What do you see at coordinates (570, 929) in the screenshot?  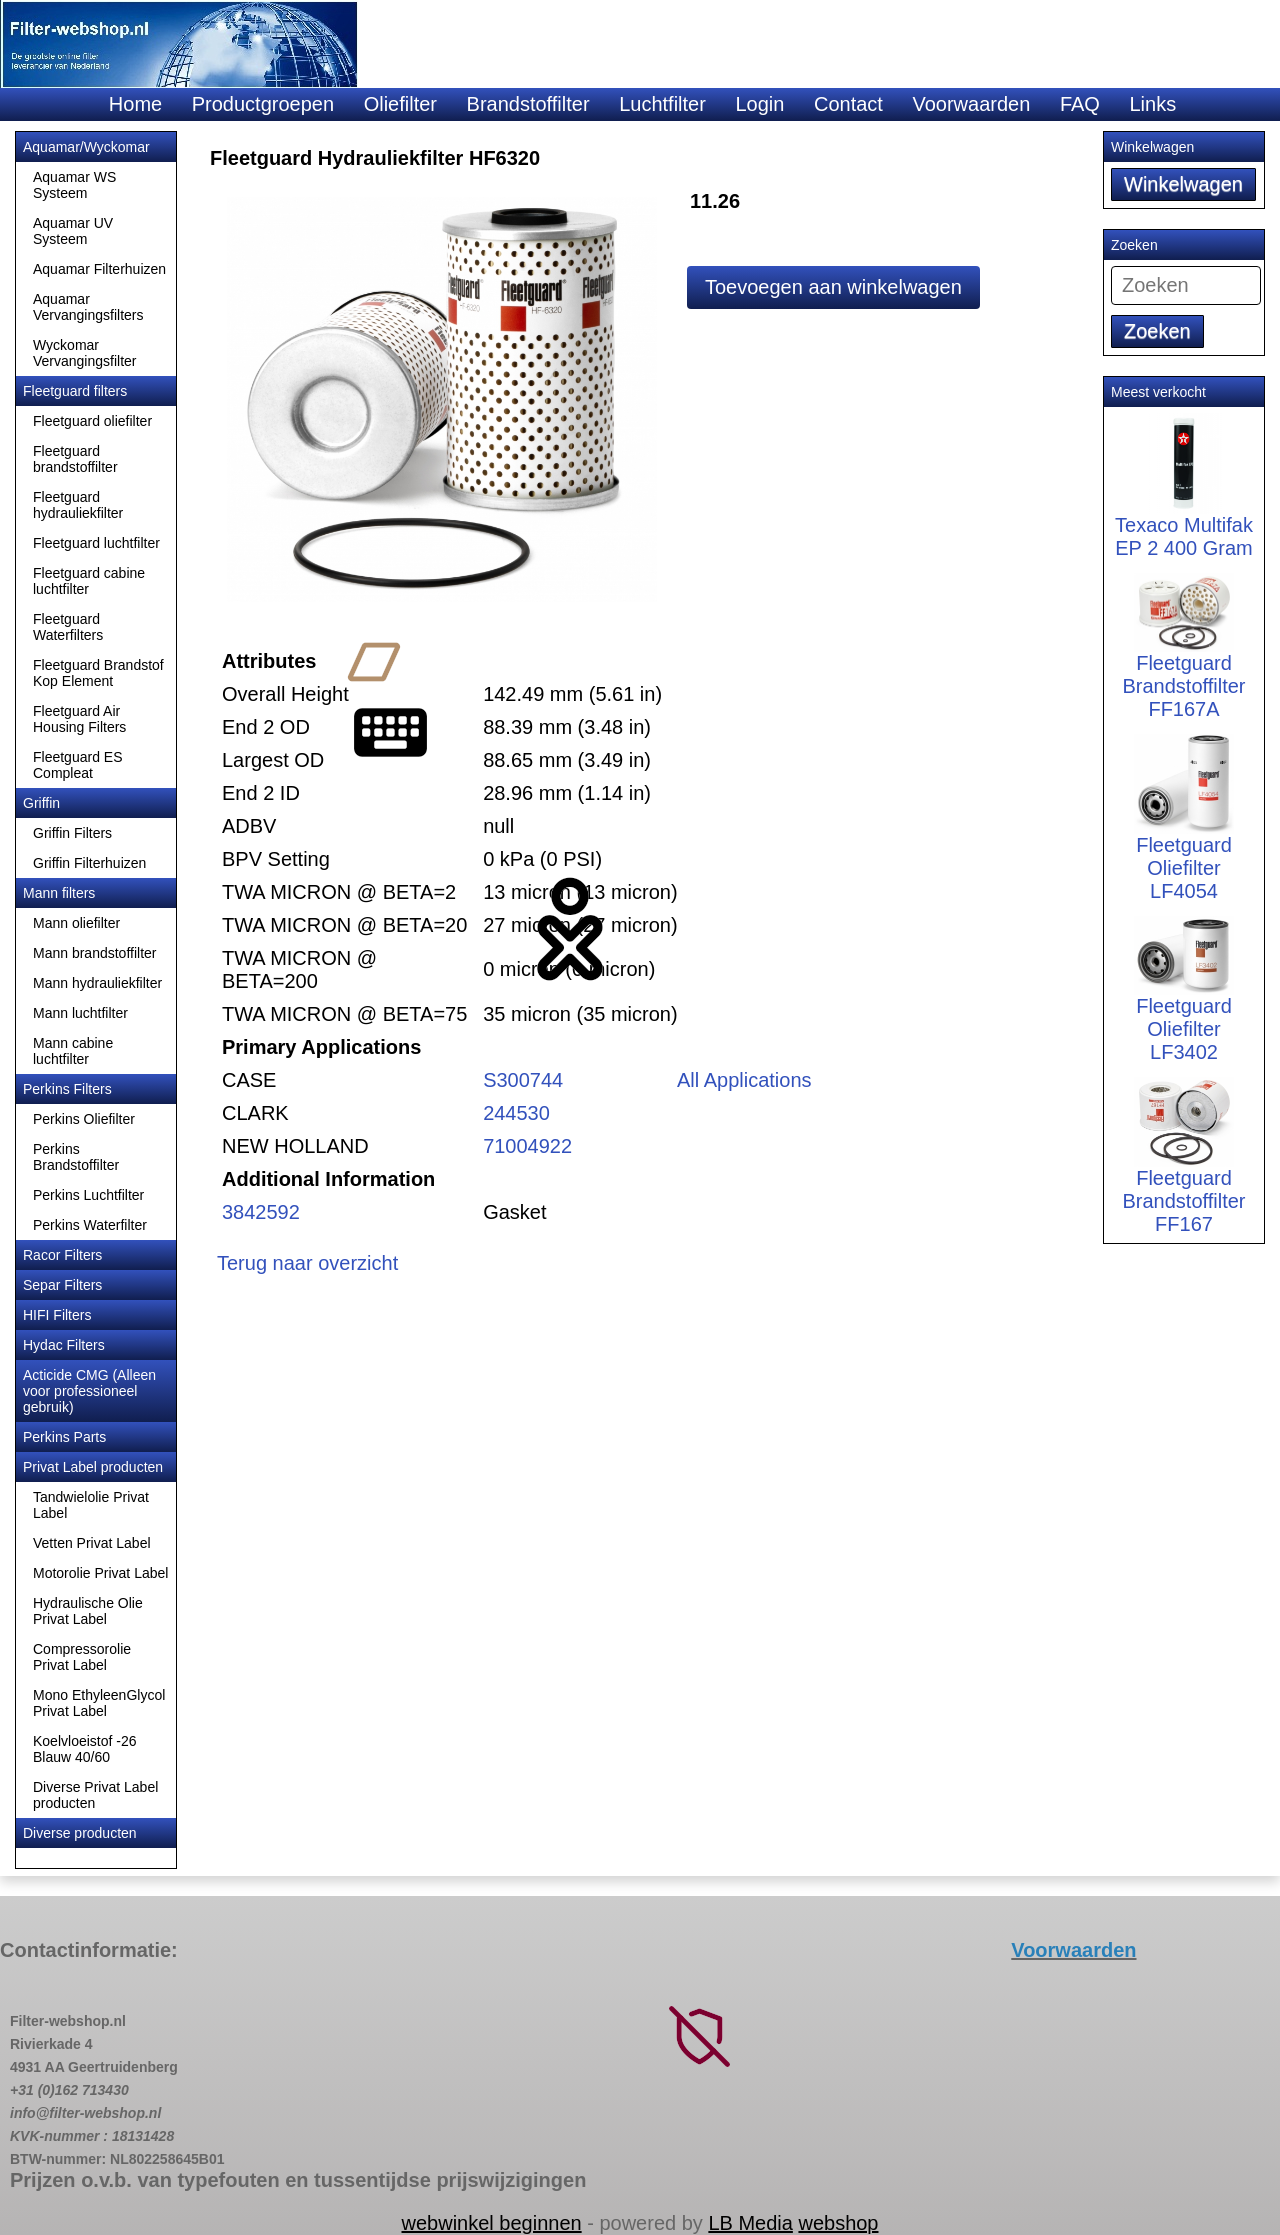 I see `open sugarizer learning platform` at bounding box center [570, 929].